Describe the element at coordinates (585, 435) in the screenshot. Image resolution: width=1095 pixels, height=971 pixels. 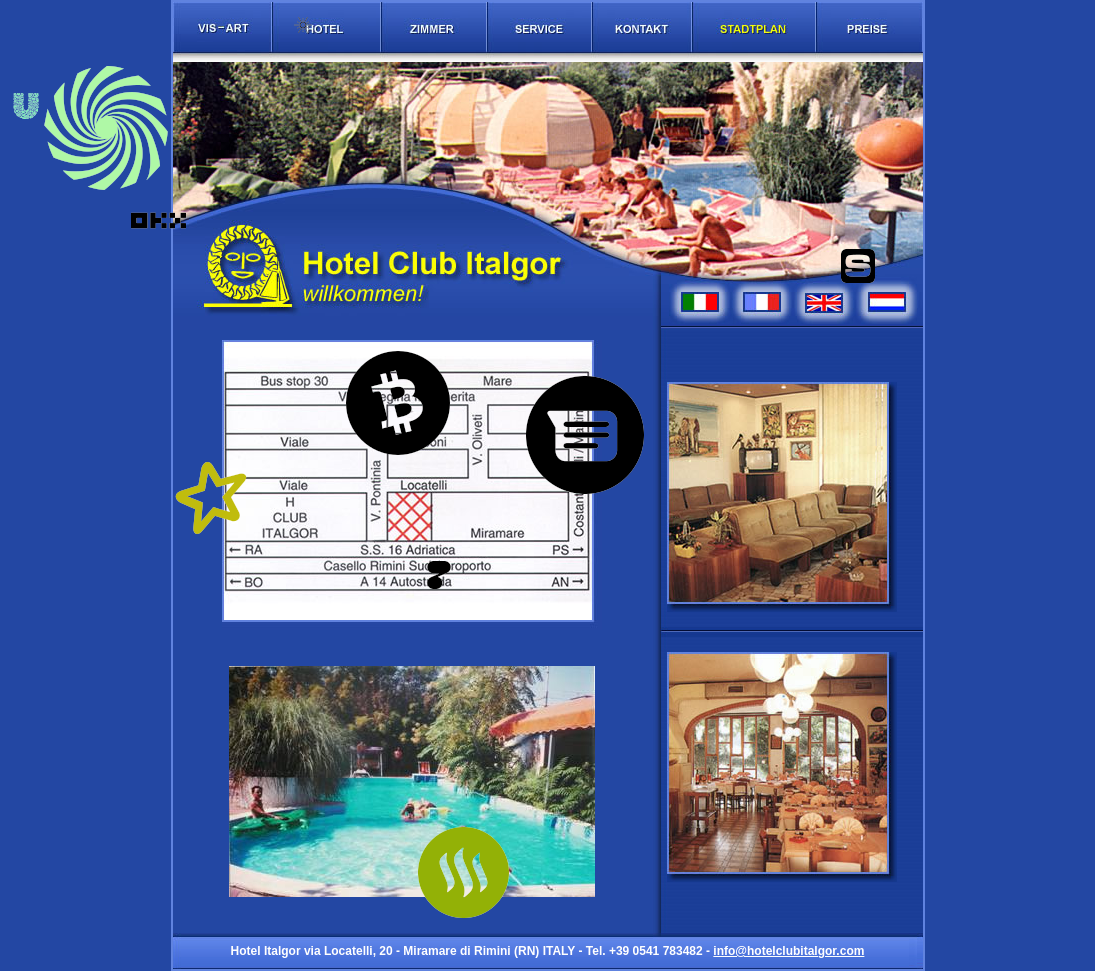
I see `open Google Messages app` at that location.